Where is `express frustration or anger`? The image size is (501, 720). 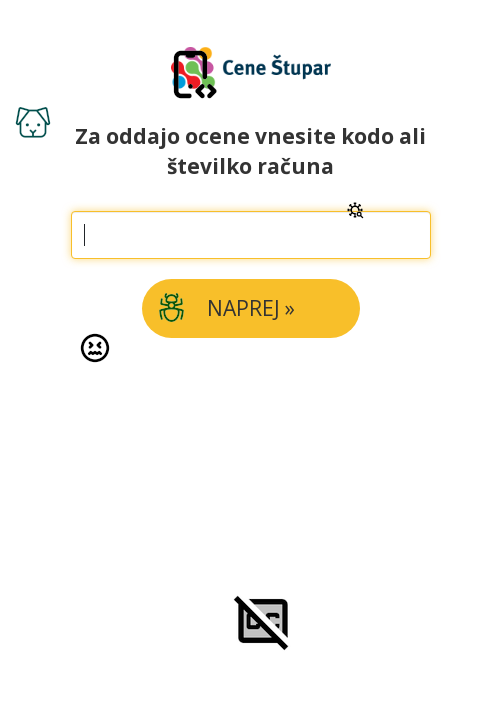
express frustration or anger is located at coordinates (95, 348).